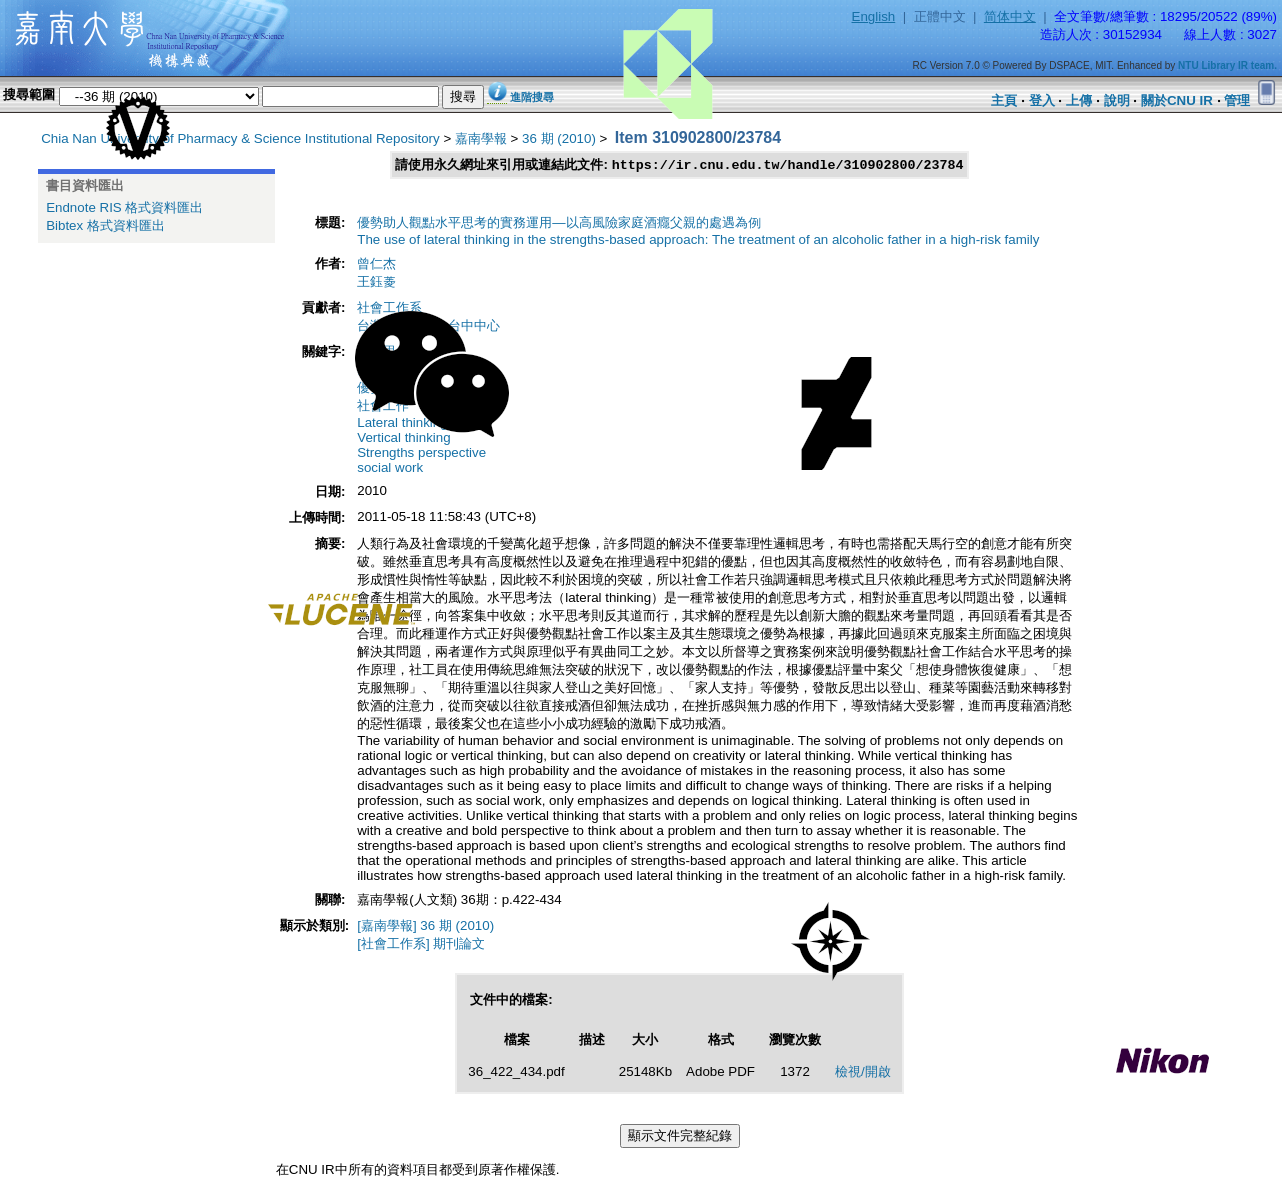  I want to click on open WeChat messaging app, so click(432, 374).